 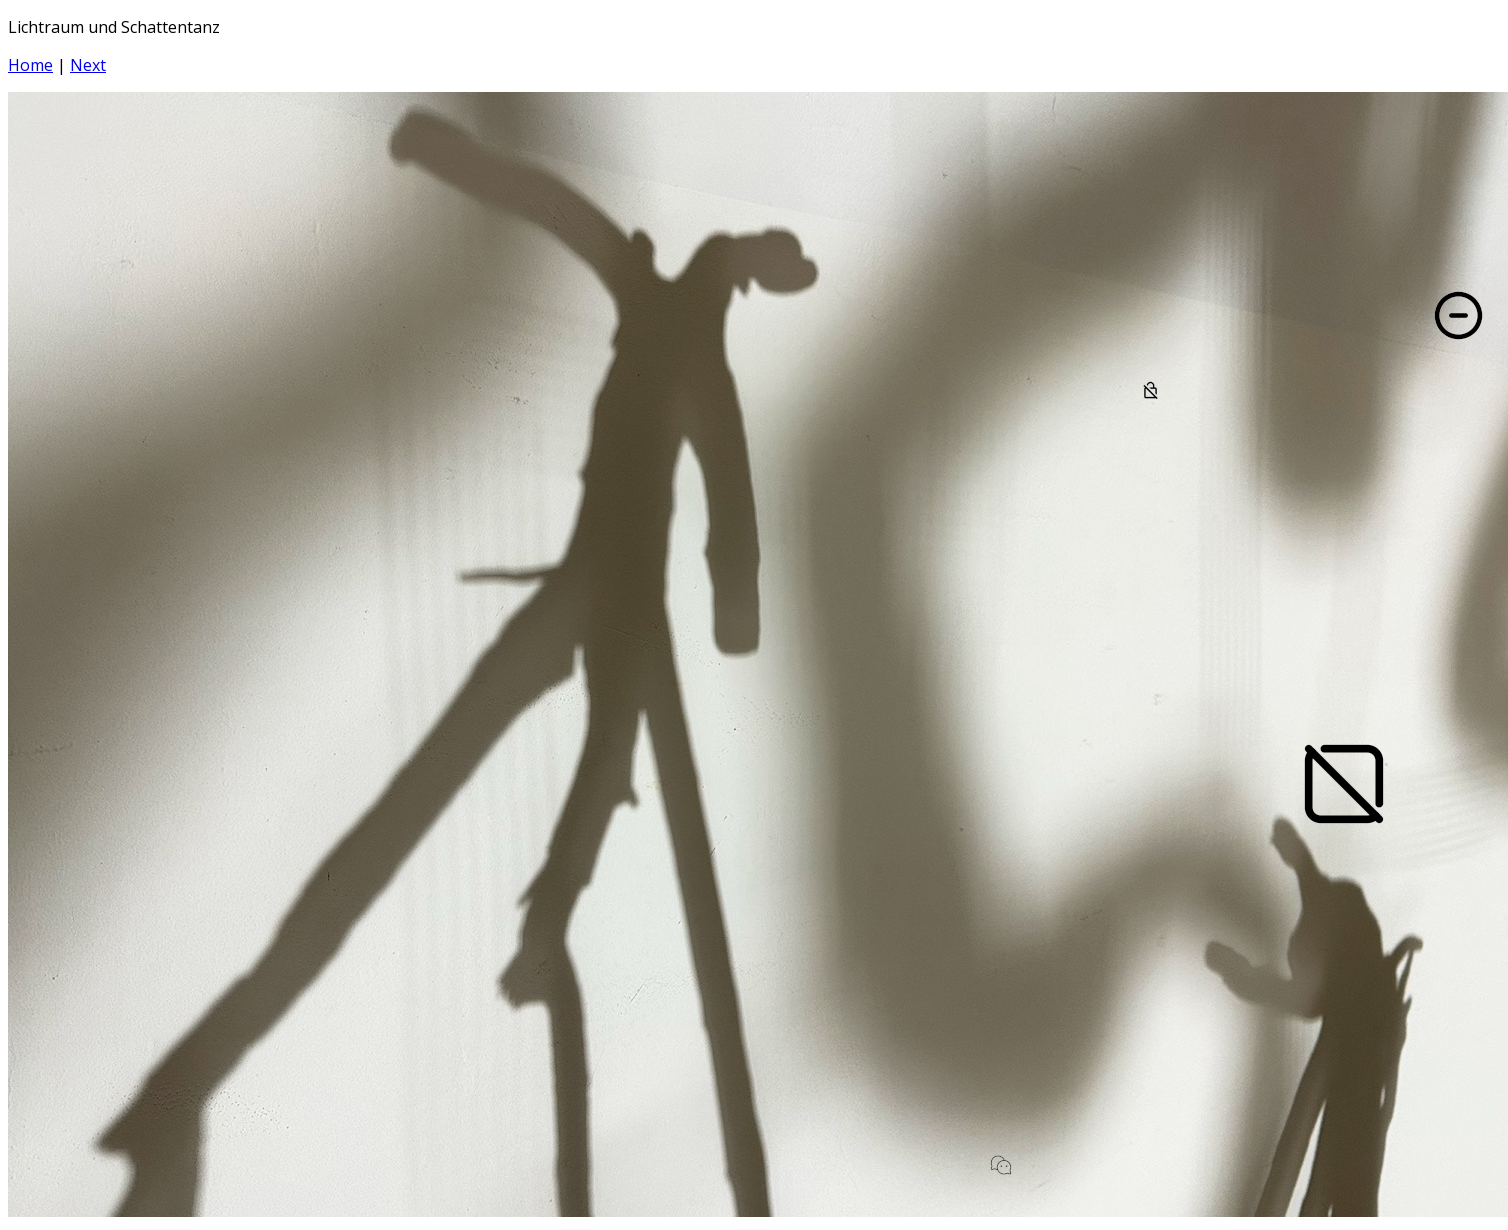 I want to click on indicates an unencrypted or insecure connection, so click(x=1150, y=390).